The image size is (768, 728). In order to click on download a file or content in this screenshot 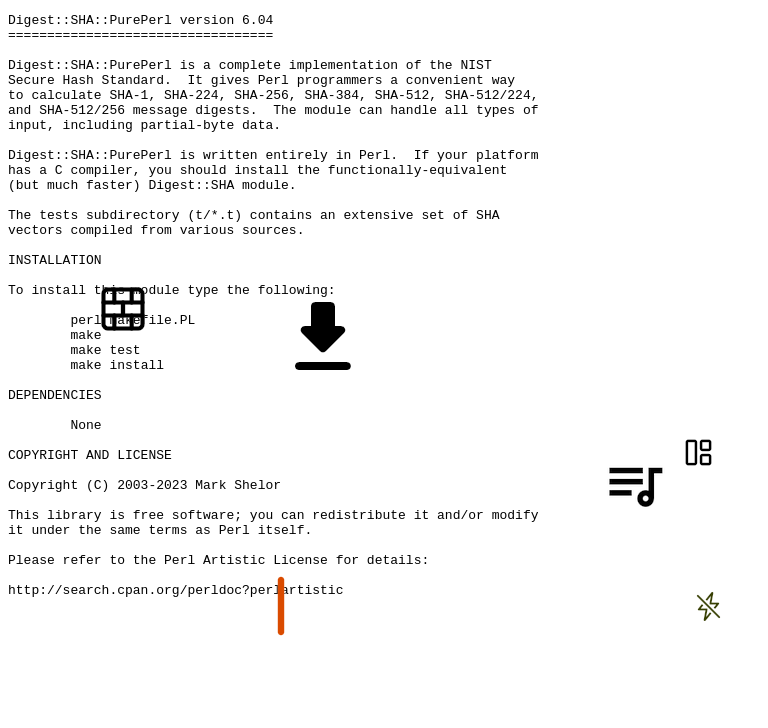, I will do `click(323, 338)`.